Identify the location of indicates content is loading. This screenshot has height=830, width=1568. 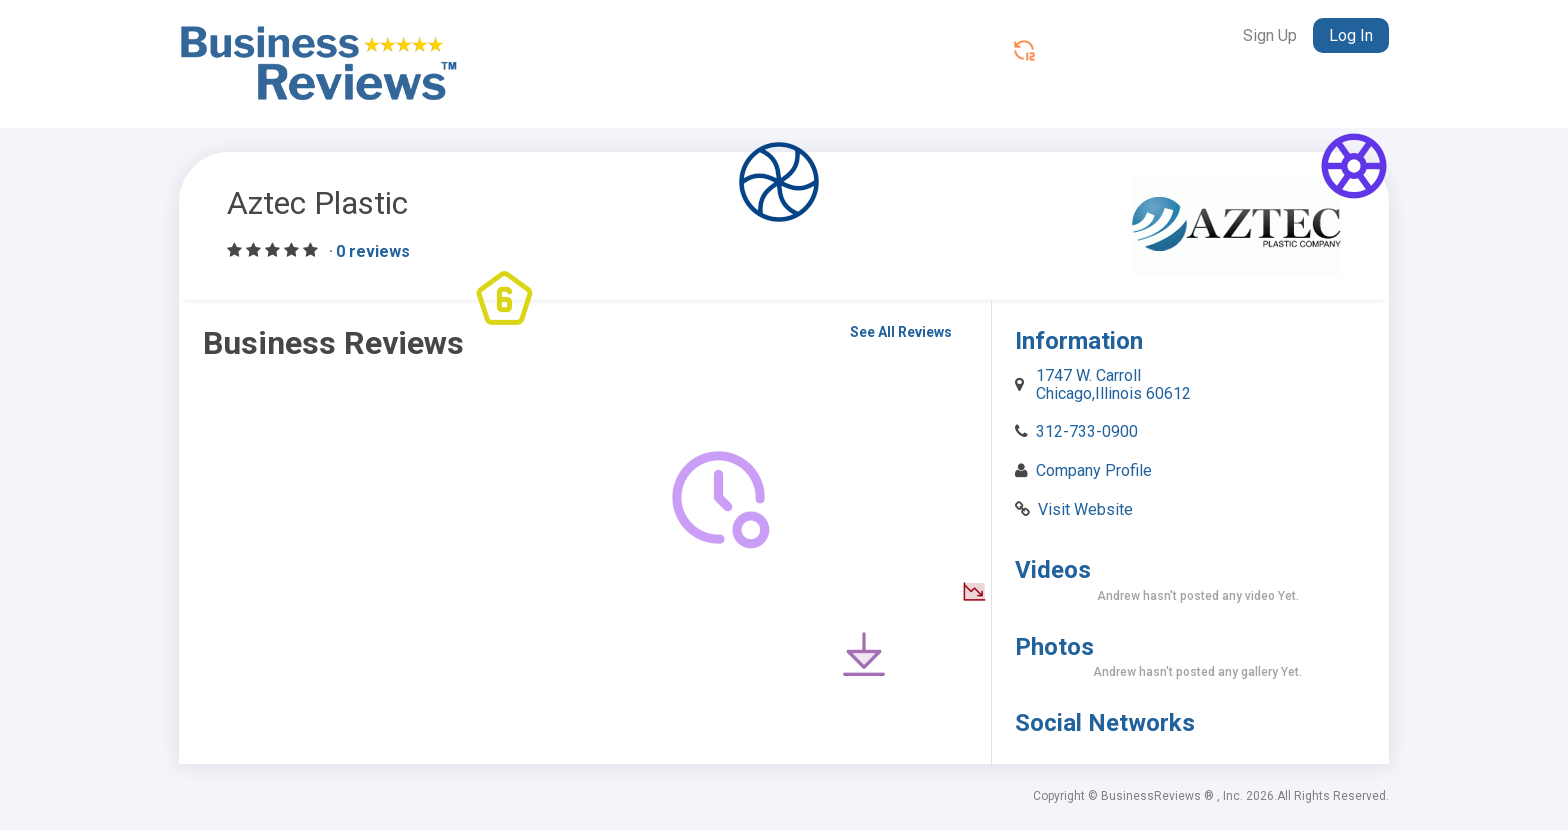
(779, 182).